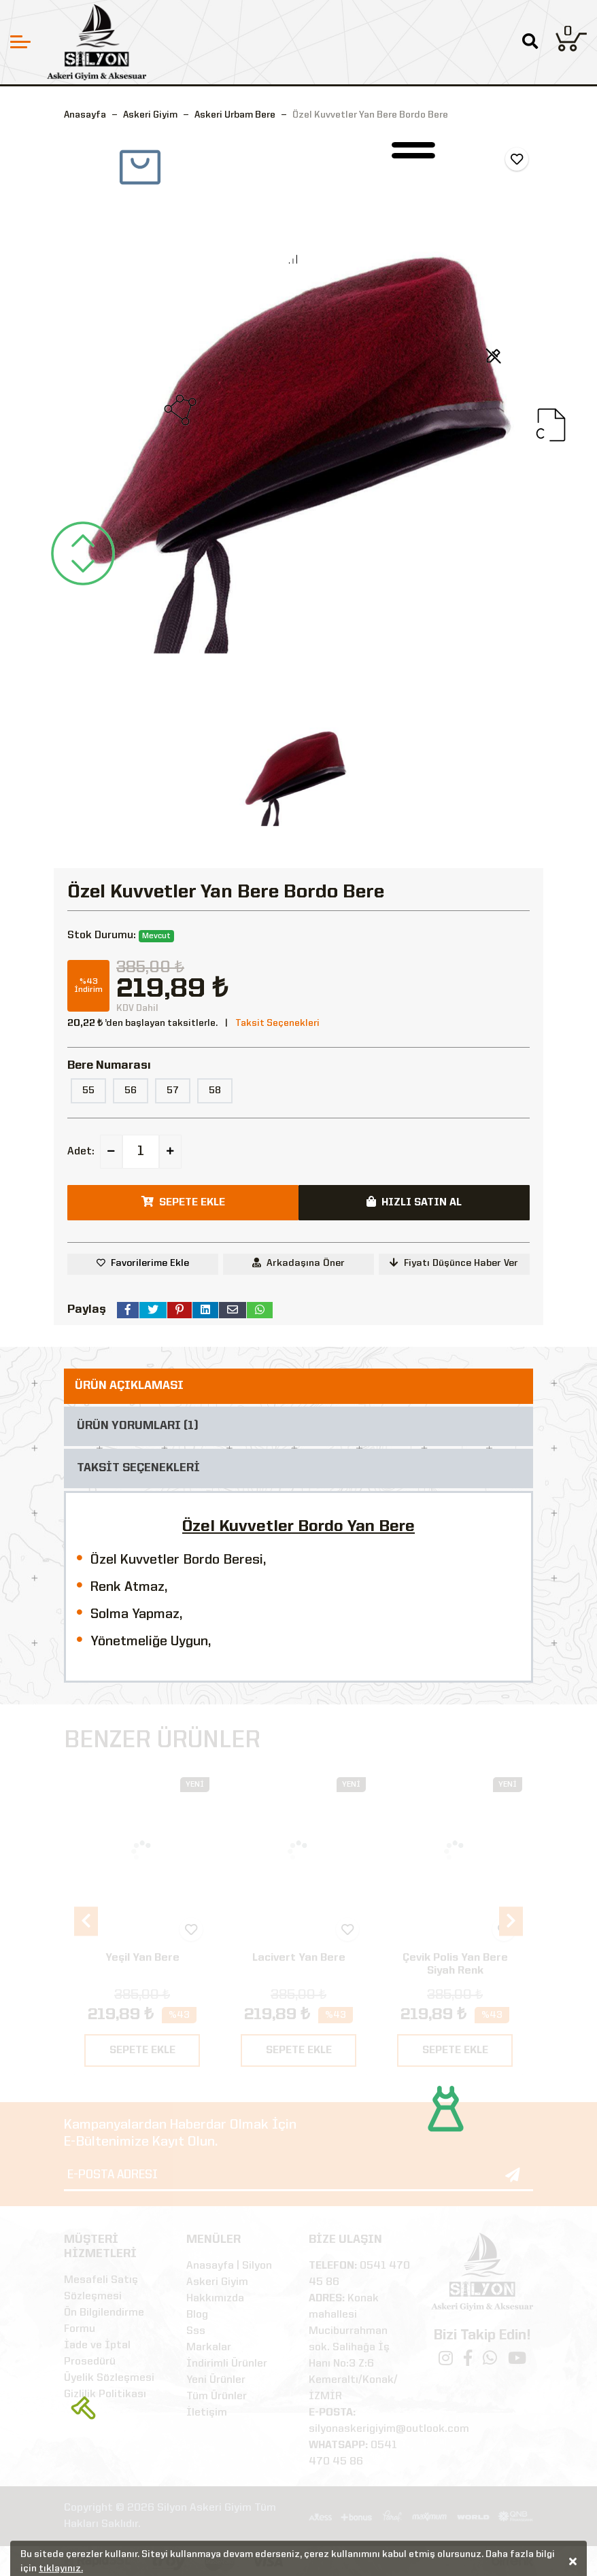  Describe the element at coordinates (413, 150) in the screenshot. I see `drag to reorder items in a list` at that location.